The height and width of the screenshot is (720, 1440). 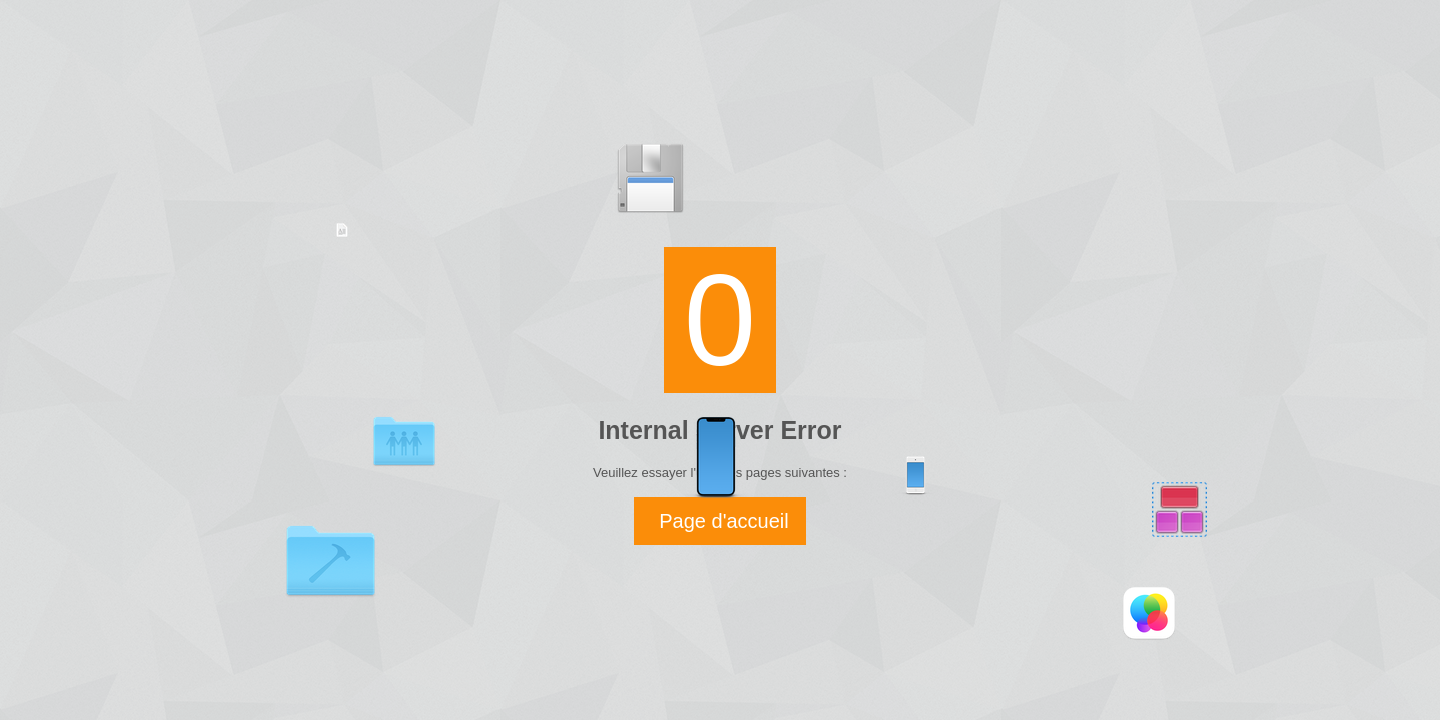 I want to click on a rich text or formatted document file, so click(x=342, y=230).